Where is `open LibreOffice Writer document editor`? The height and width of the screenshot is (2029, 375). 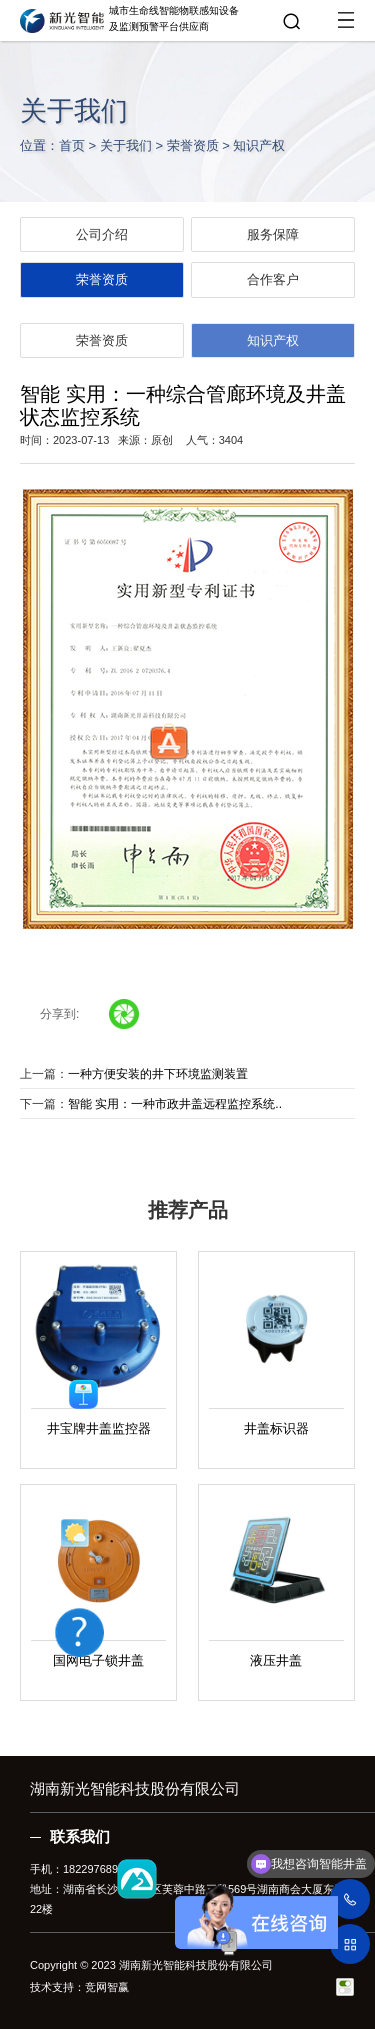
open LibreOffice Writer document editor is located at coordinates (83, 1394).